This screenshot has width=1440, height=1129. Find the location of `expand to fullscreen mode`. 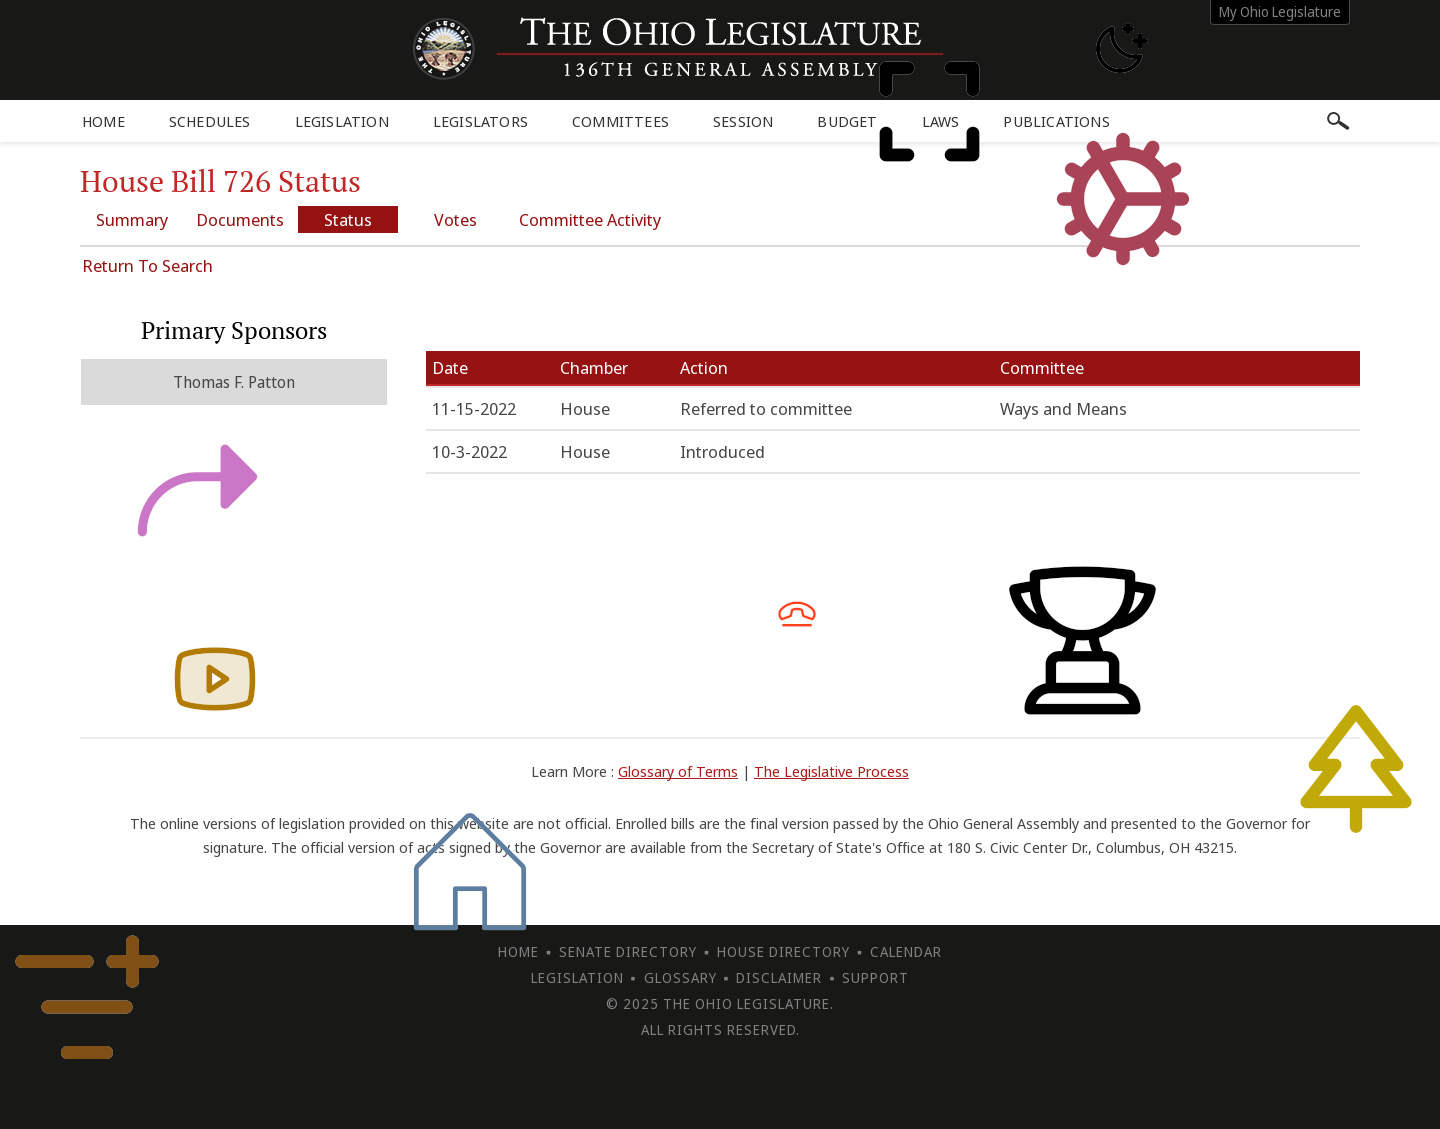

expand to fullscreen mode is located at coordinates (929, 111).